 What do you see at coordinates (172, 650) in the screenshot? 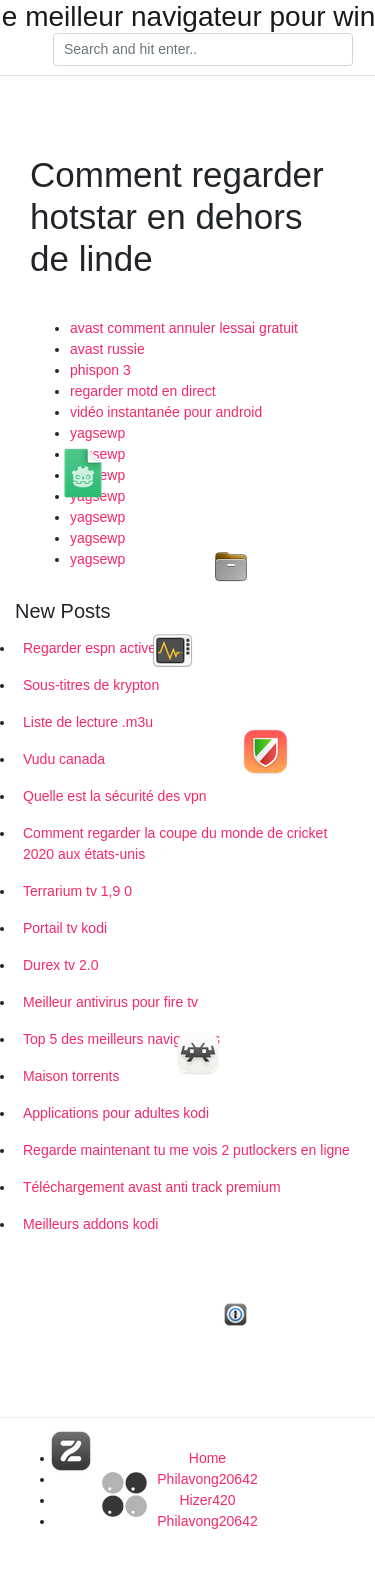
I see `open system monitor application` at bounding box center [172, 650].